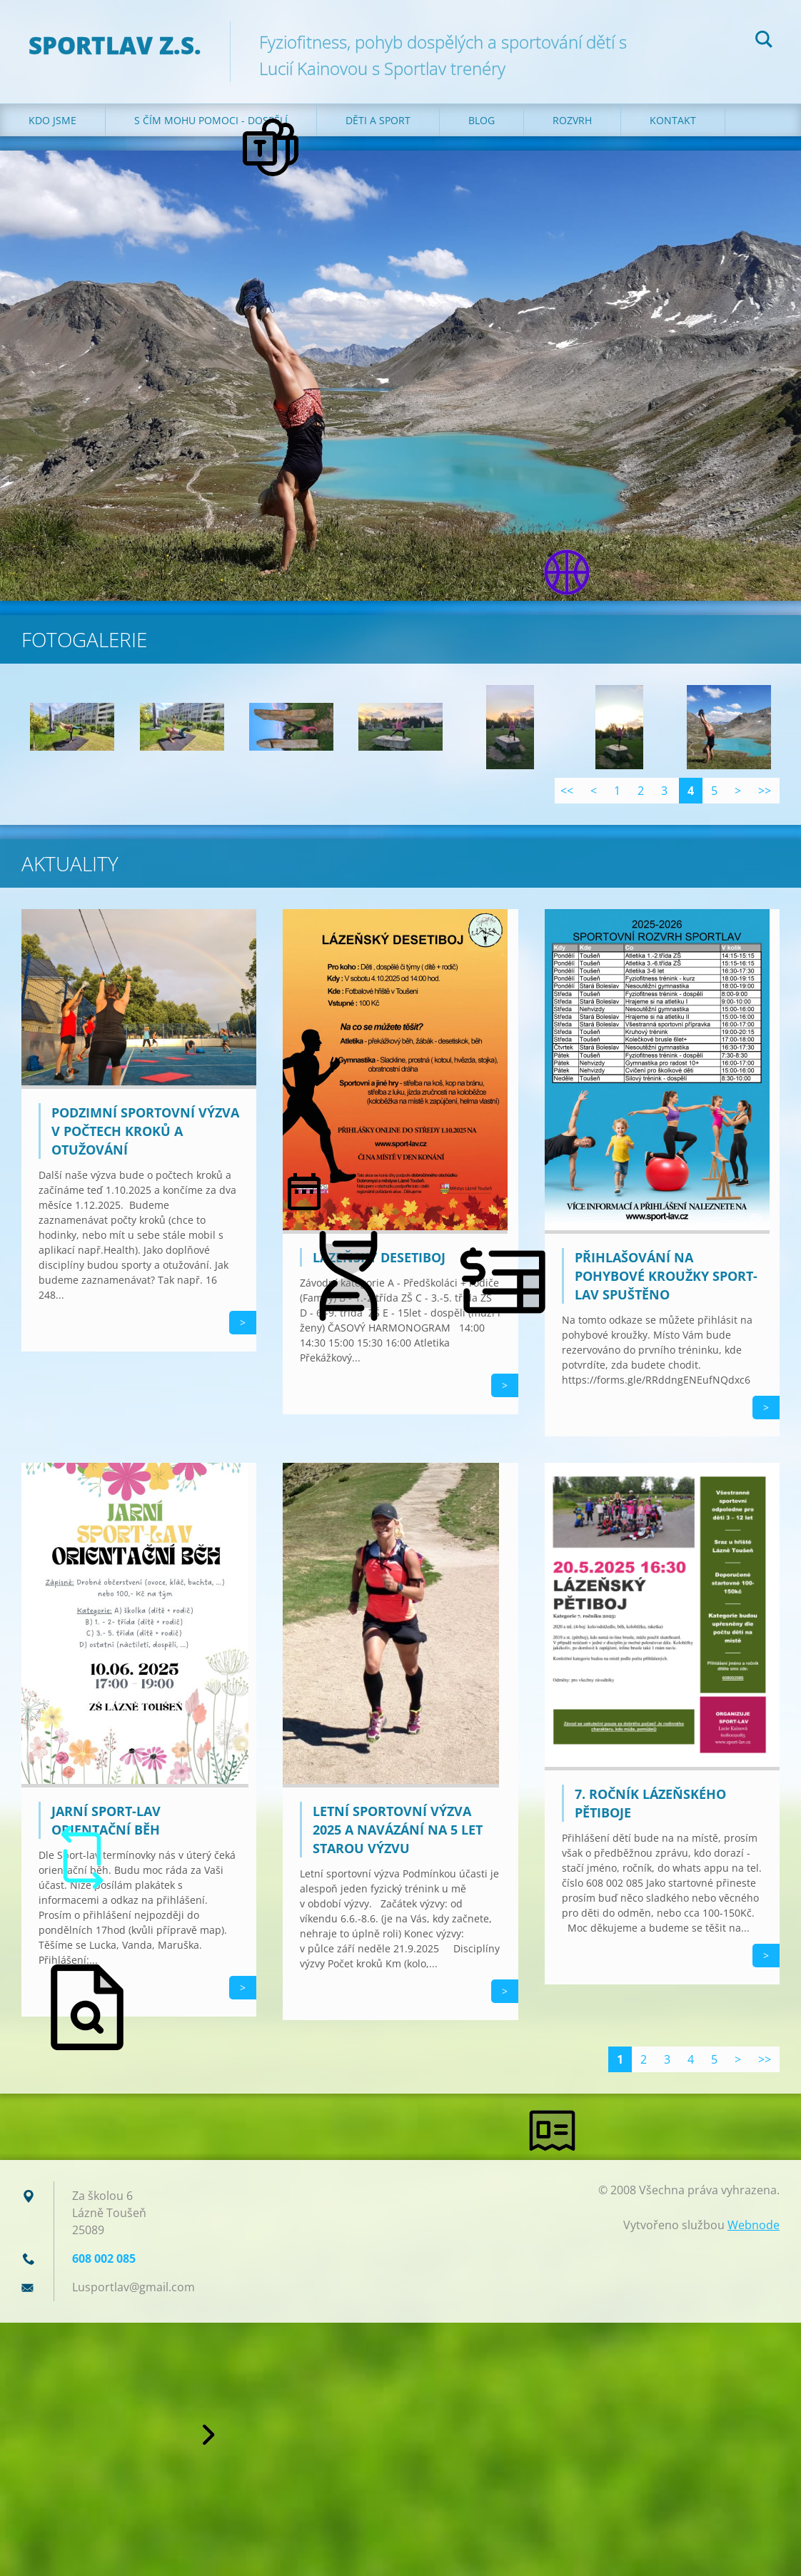 This screenshot has height=2576, width=801. Describe the element at coordinates (304, 1192) in the screenshot. I see `select a date range` at that location.